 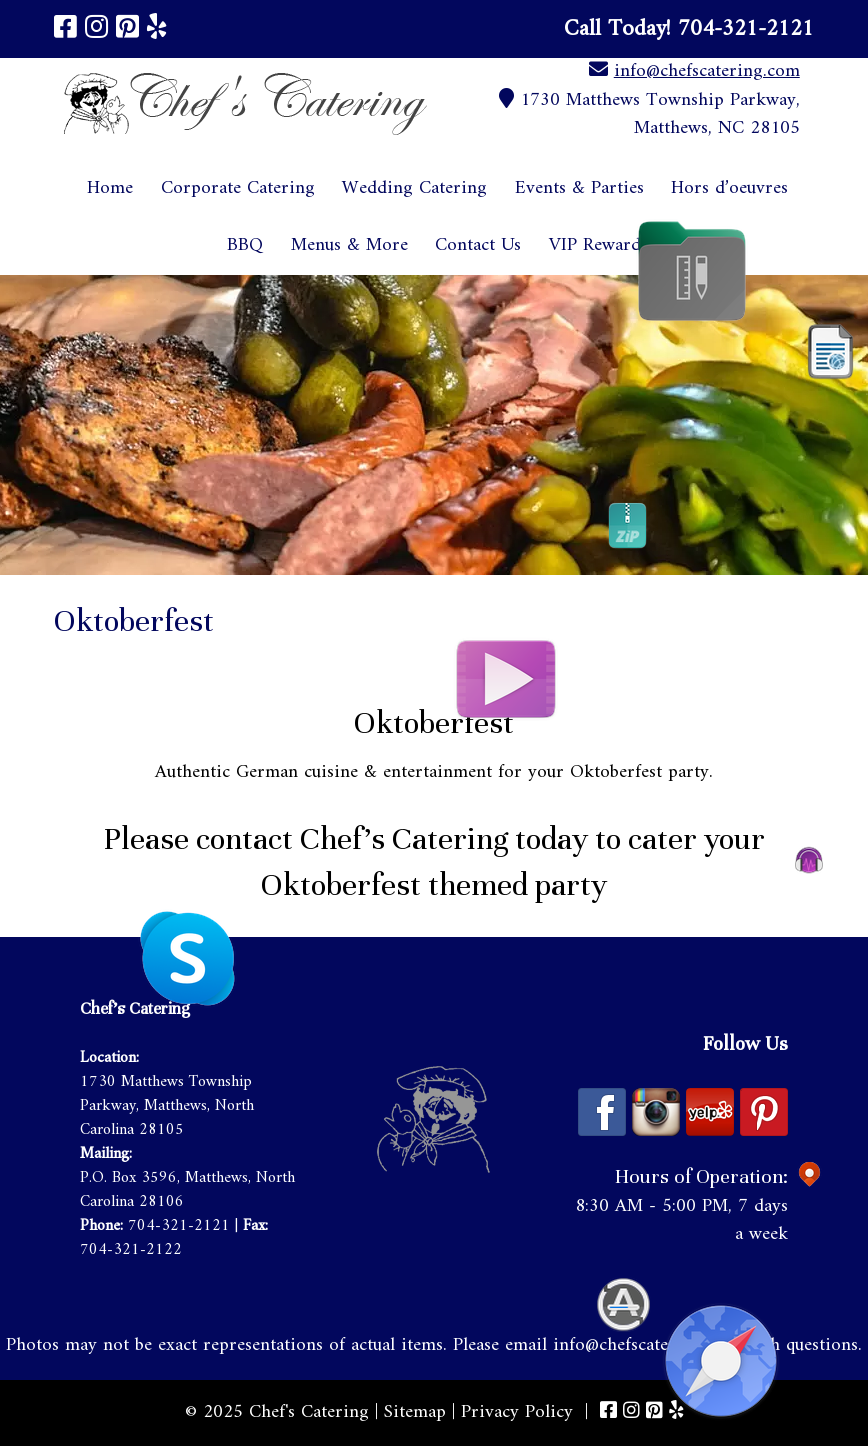 What do you see at coordinates (721, 1361) in the screenshot?
I see `open gnome web browser (epiphany)` at bounding box center [721, 1361].